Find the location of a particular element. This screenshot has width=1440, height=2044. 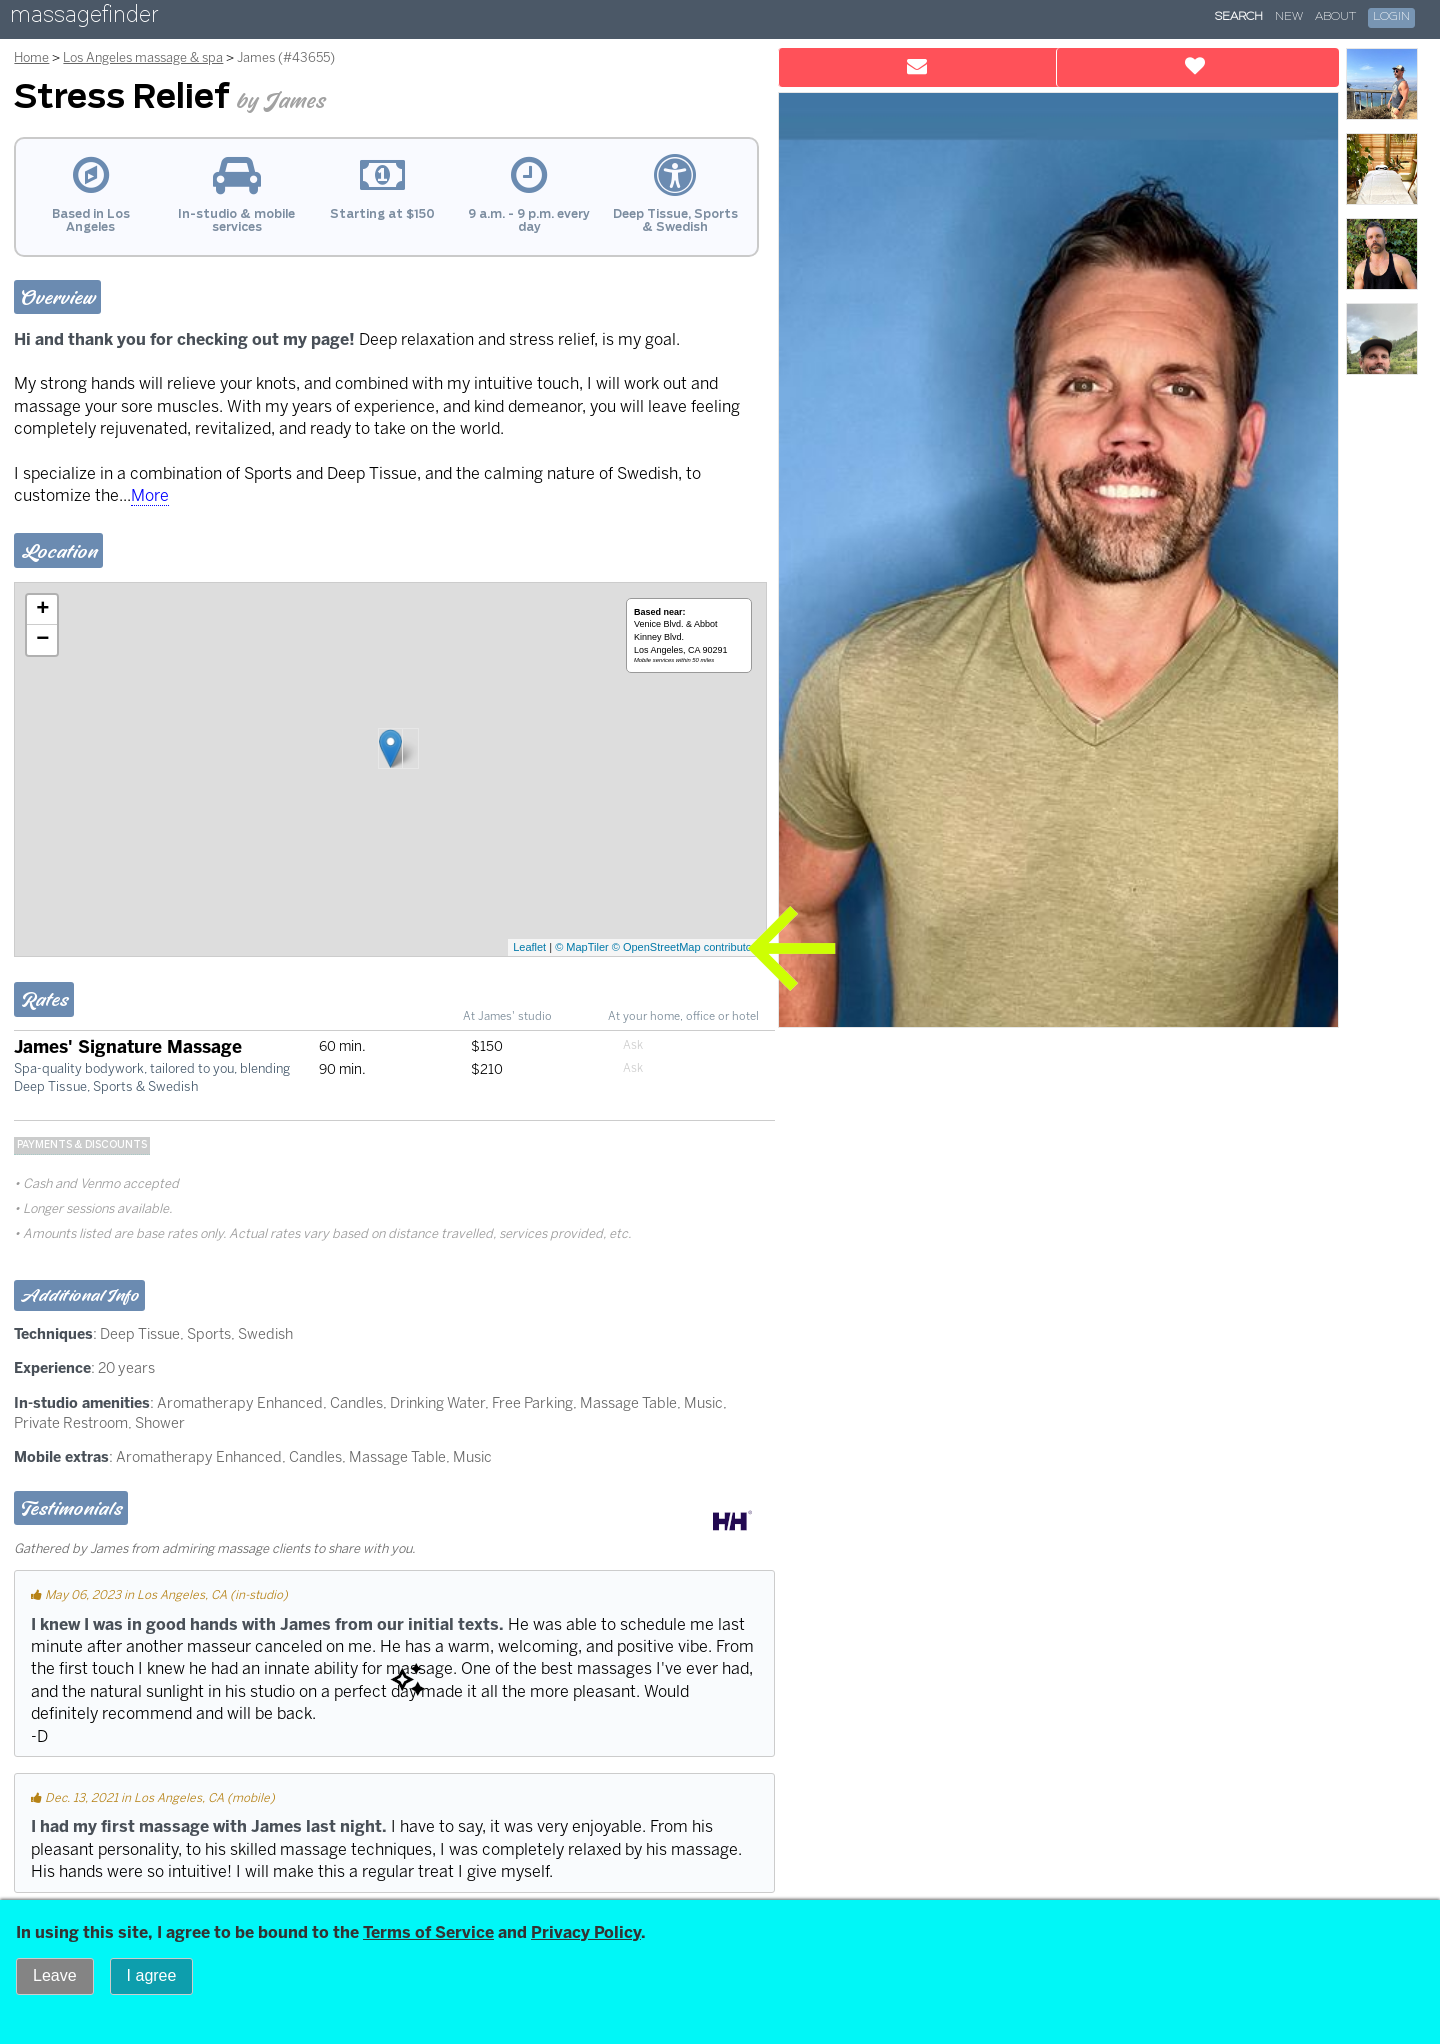

indicates AI-generated or enhanced content is located at coordinates (408, 1679).